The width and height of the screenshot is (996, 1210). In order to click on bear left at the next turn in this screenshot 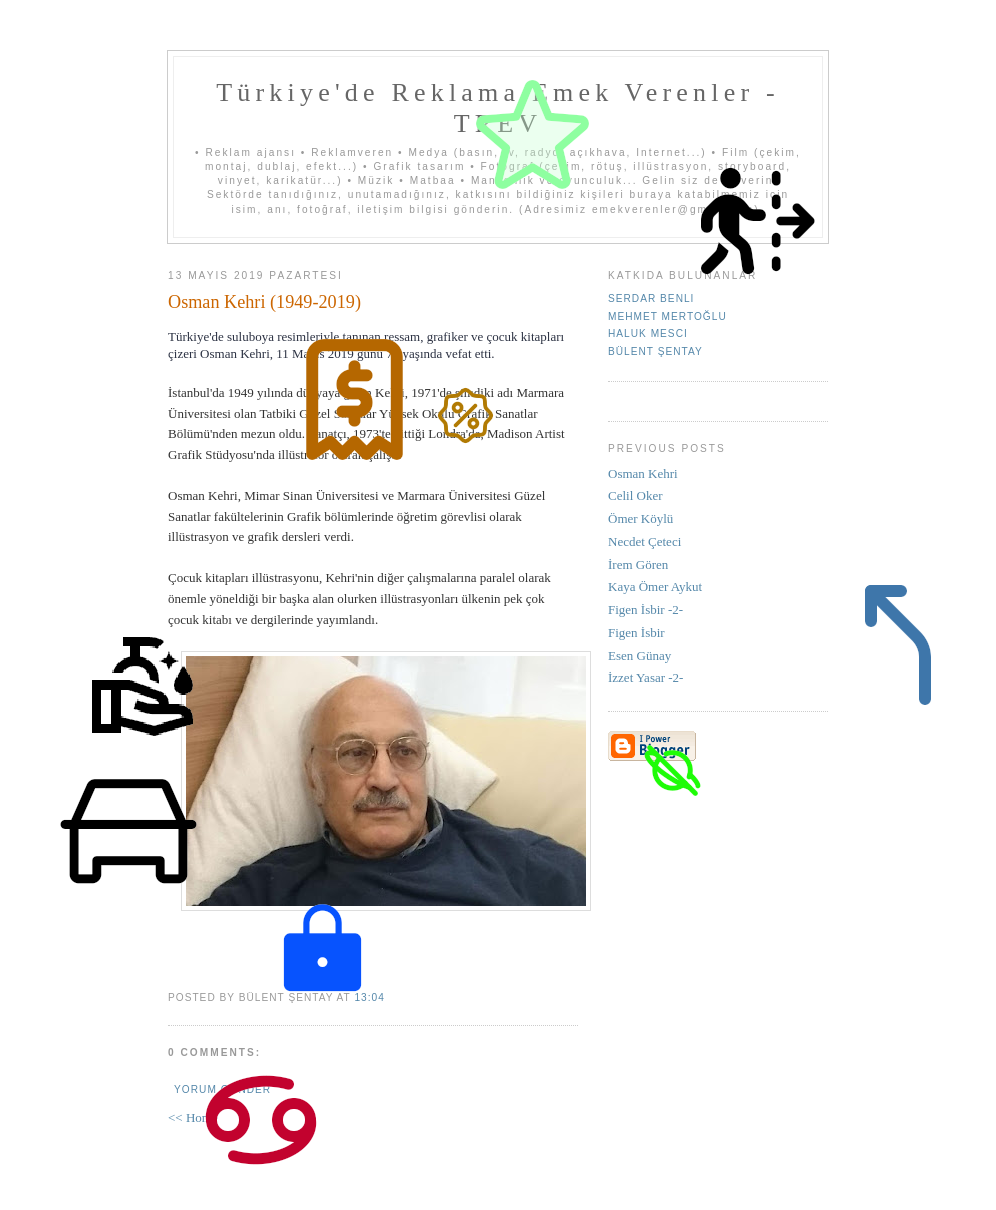, I will do `click(895, 645)`.